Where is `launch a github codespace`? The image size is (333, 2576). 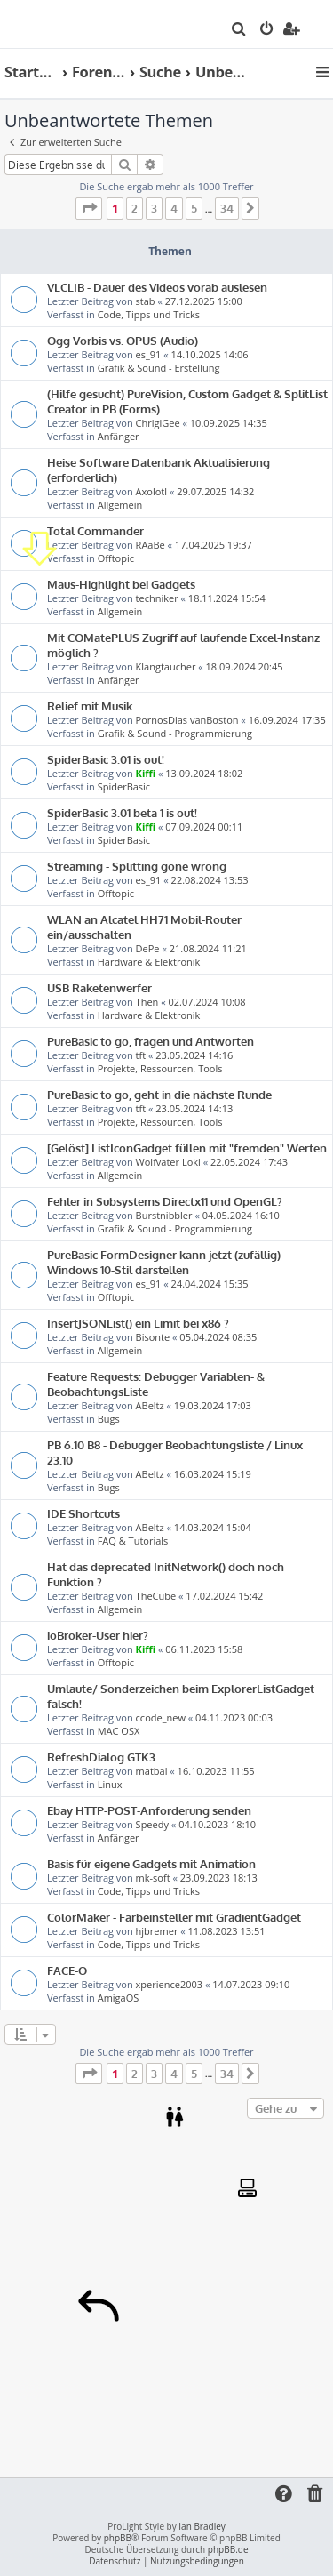 launch a github codespace is located at coordinates (247, 2187).